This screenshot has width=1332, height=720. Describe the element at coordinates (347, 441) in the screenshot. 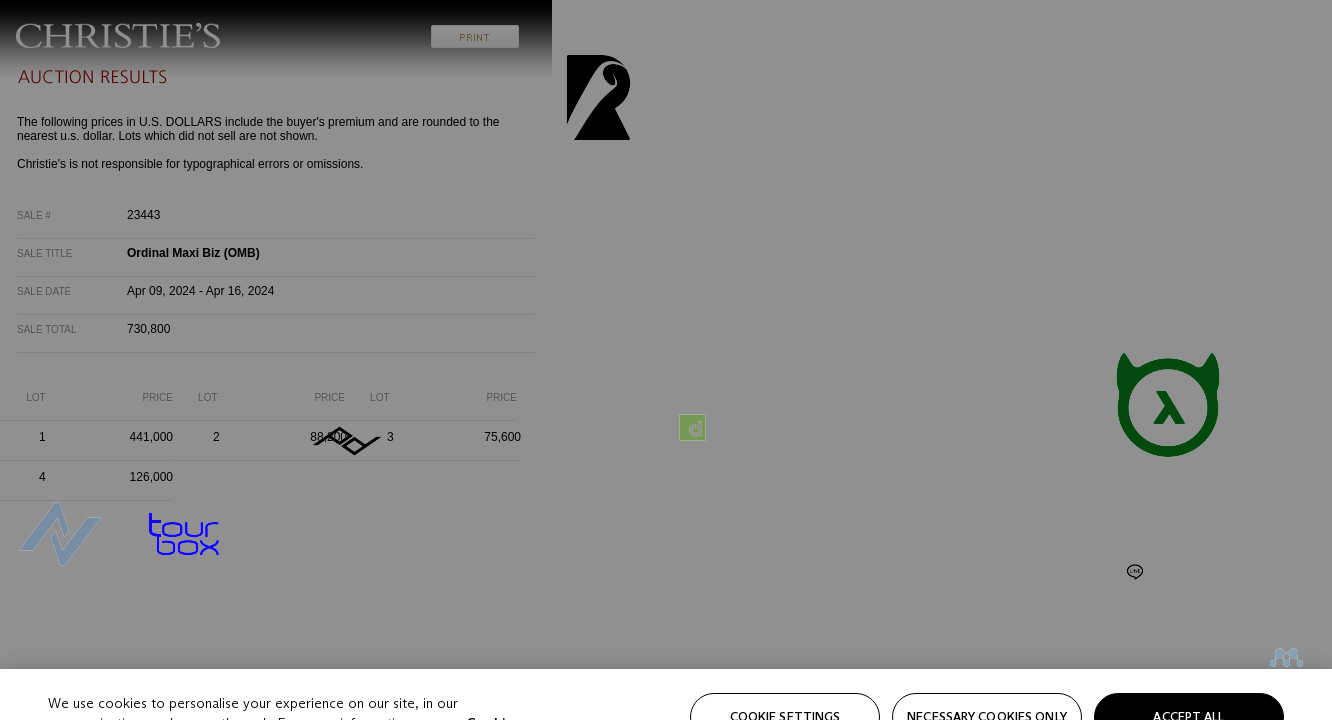

I see `Peak Design brand logo` at that location.